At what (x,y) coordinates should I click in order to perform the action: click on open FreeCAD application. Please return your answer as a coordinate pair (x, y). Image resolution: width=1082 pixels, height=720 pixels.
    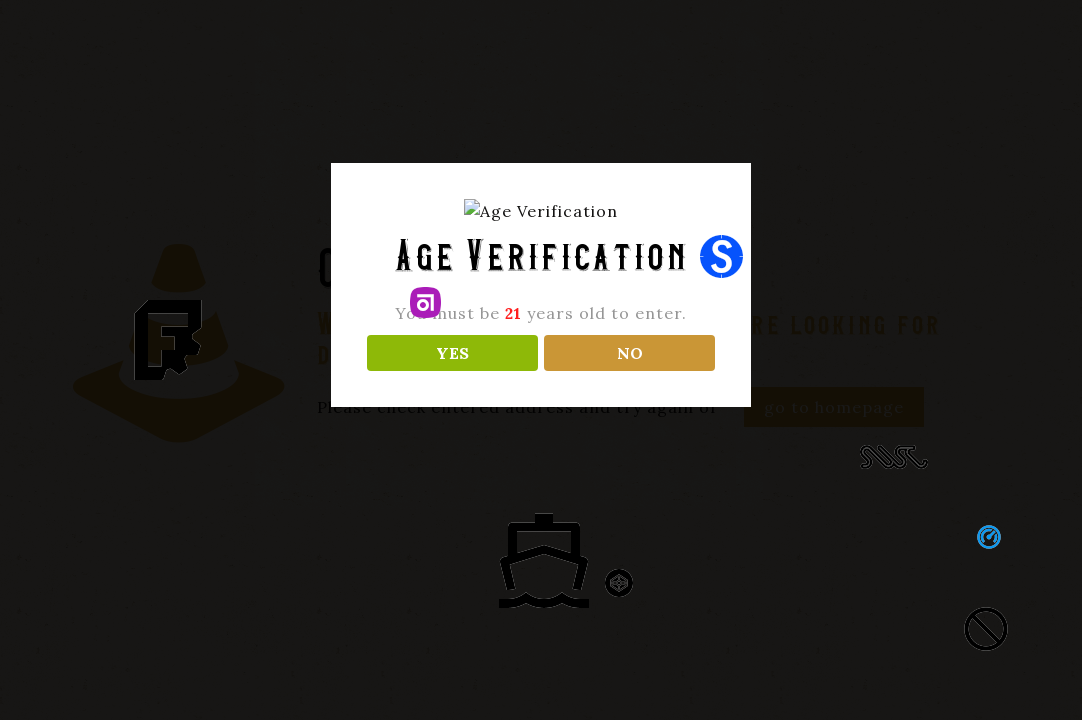
    Looking at the image, I should click on (168, 340).